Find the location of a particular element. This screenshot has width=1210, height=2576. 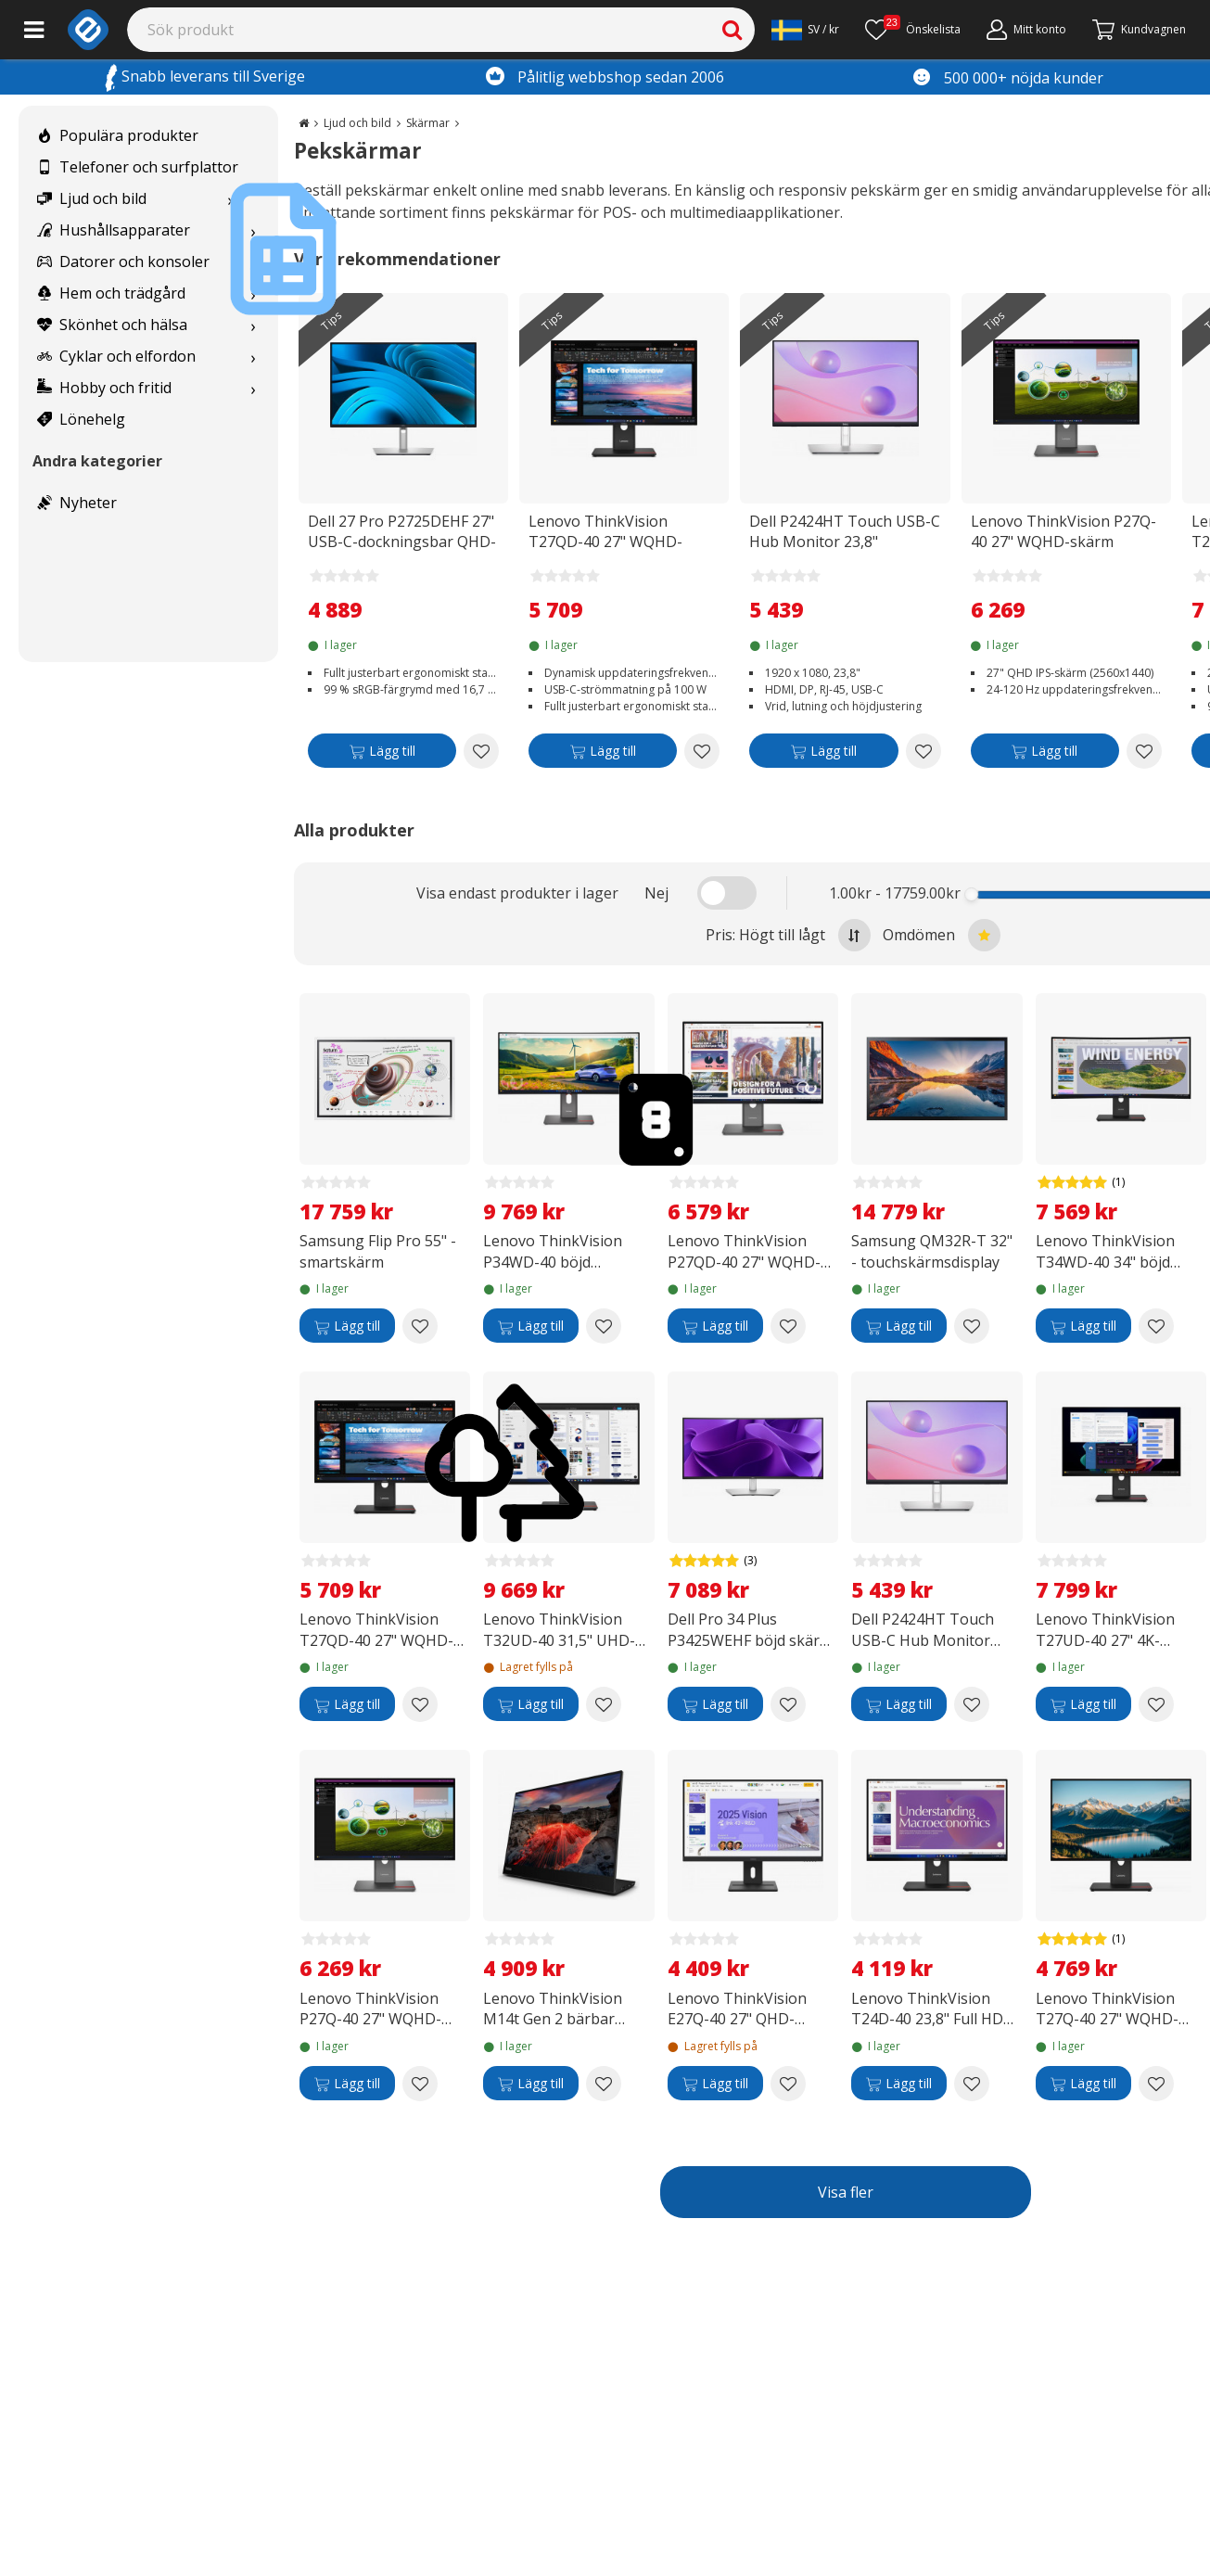

view parks or natural areas nearby is located at coordinates (506, 1459).